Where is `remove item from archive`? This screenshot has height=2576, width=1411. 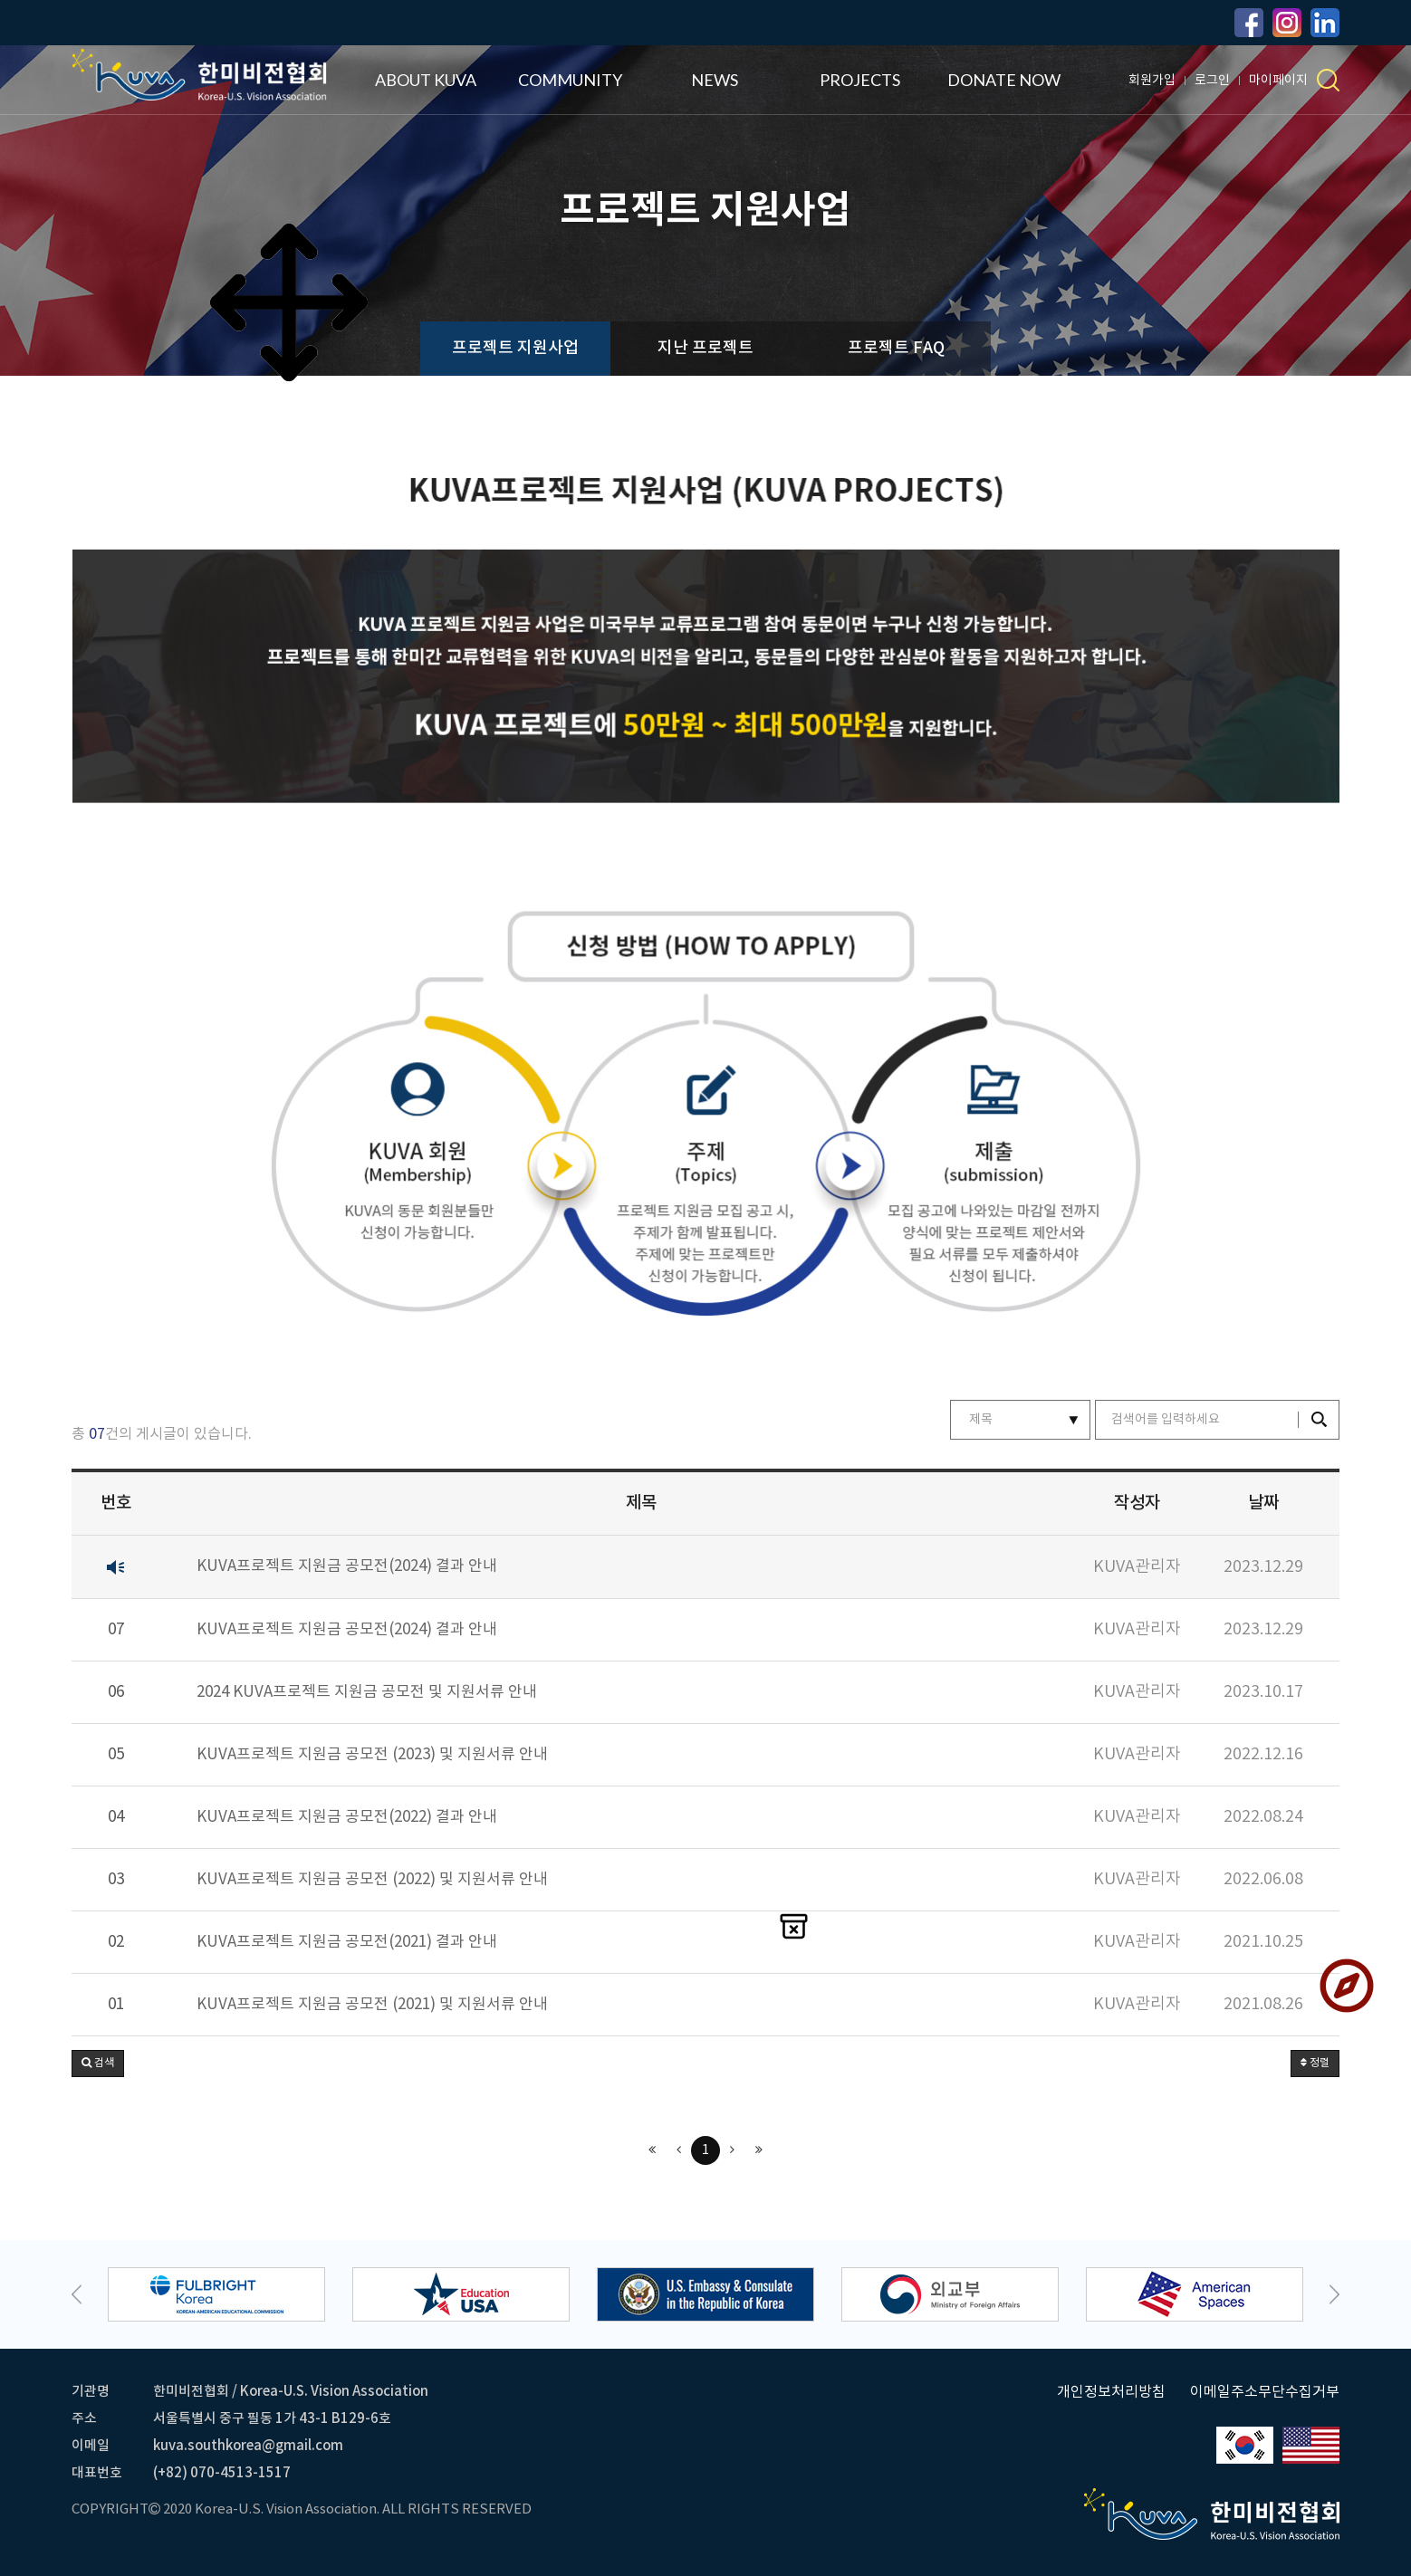
remove item from archive is located at coordinates (793, 1926).